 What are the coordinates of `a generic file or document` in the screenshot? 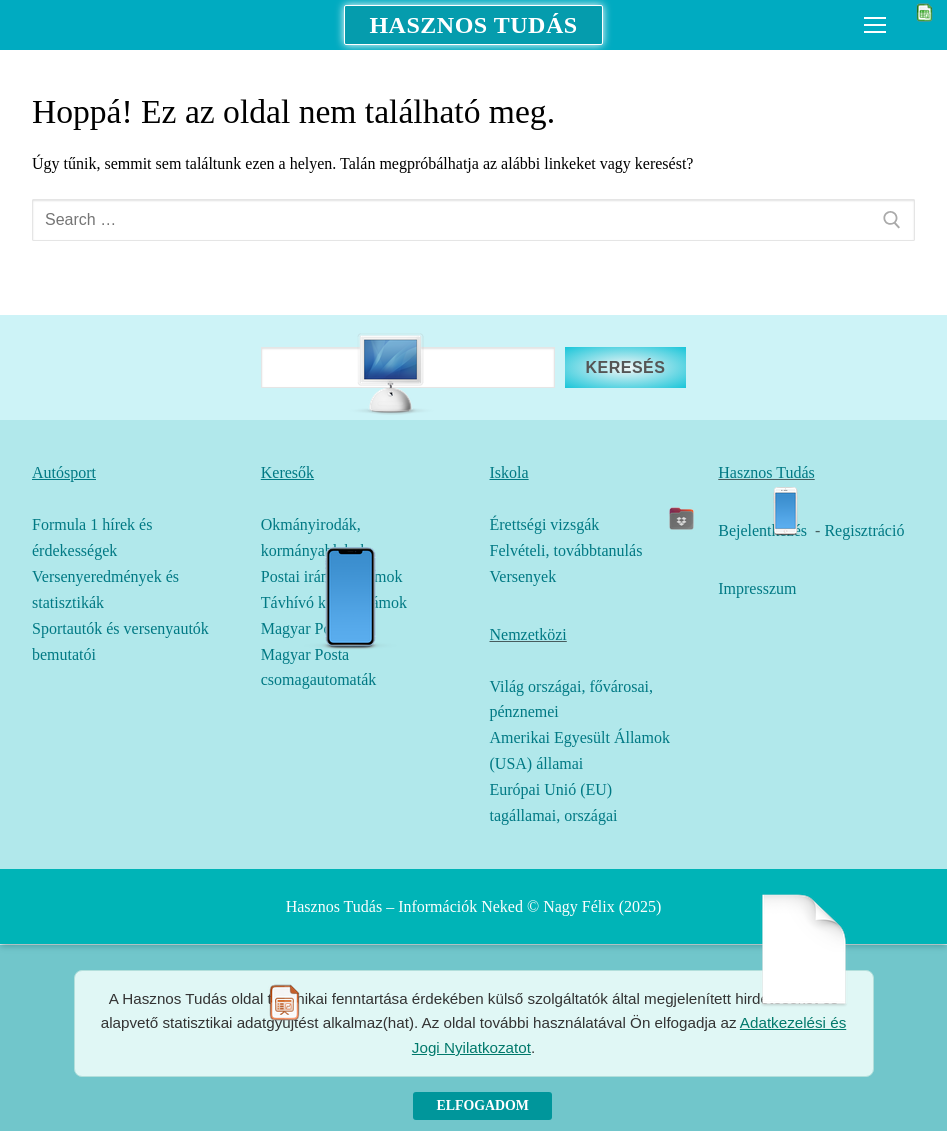 It's located at (804, 952).